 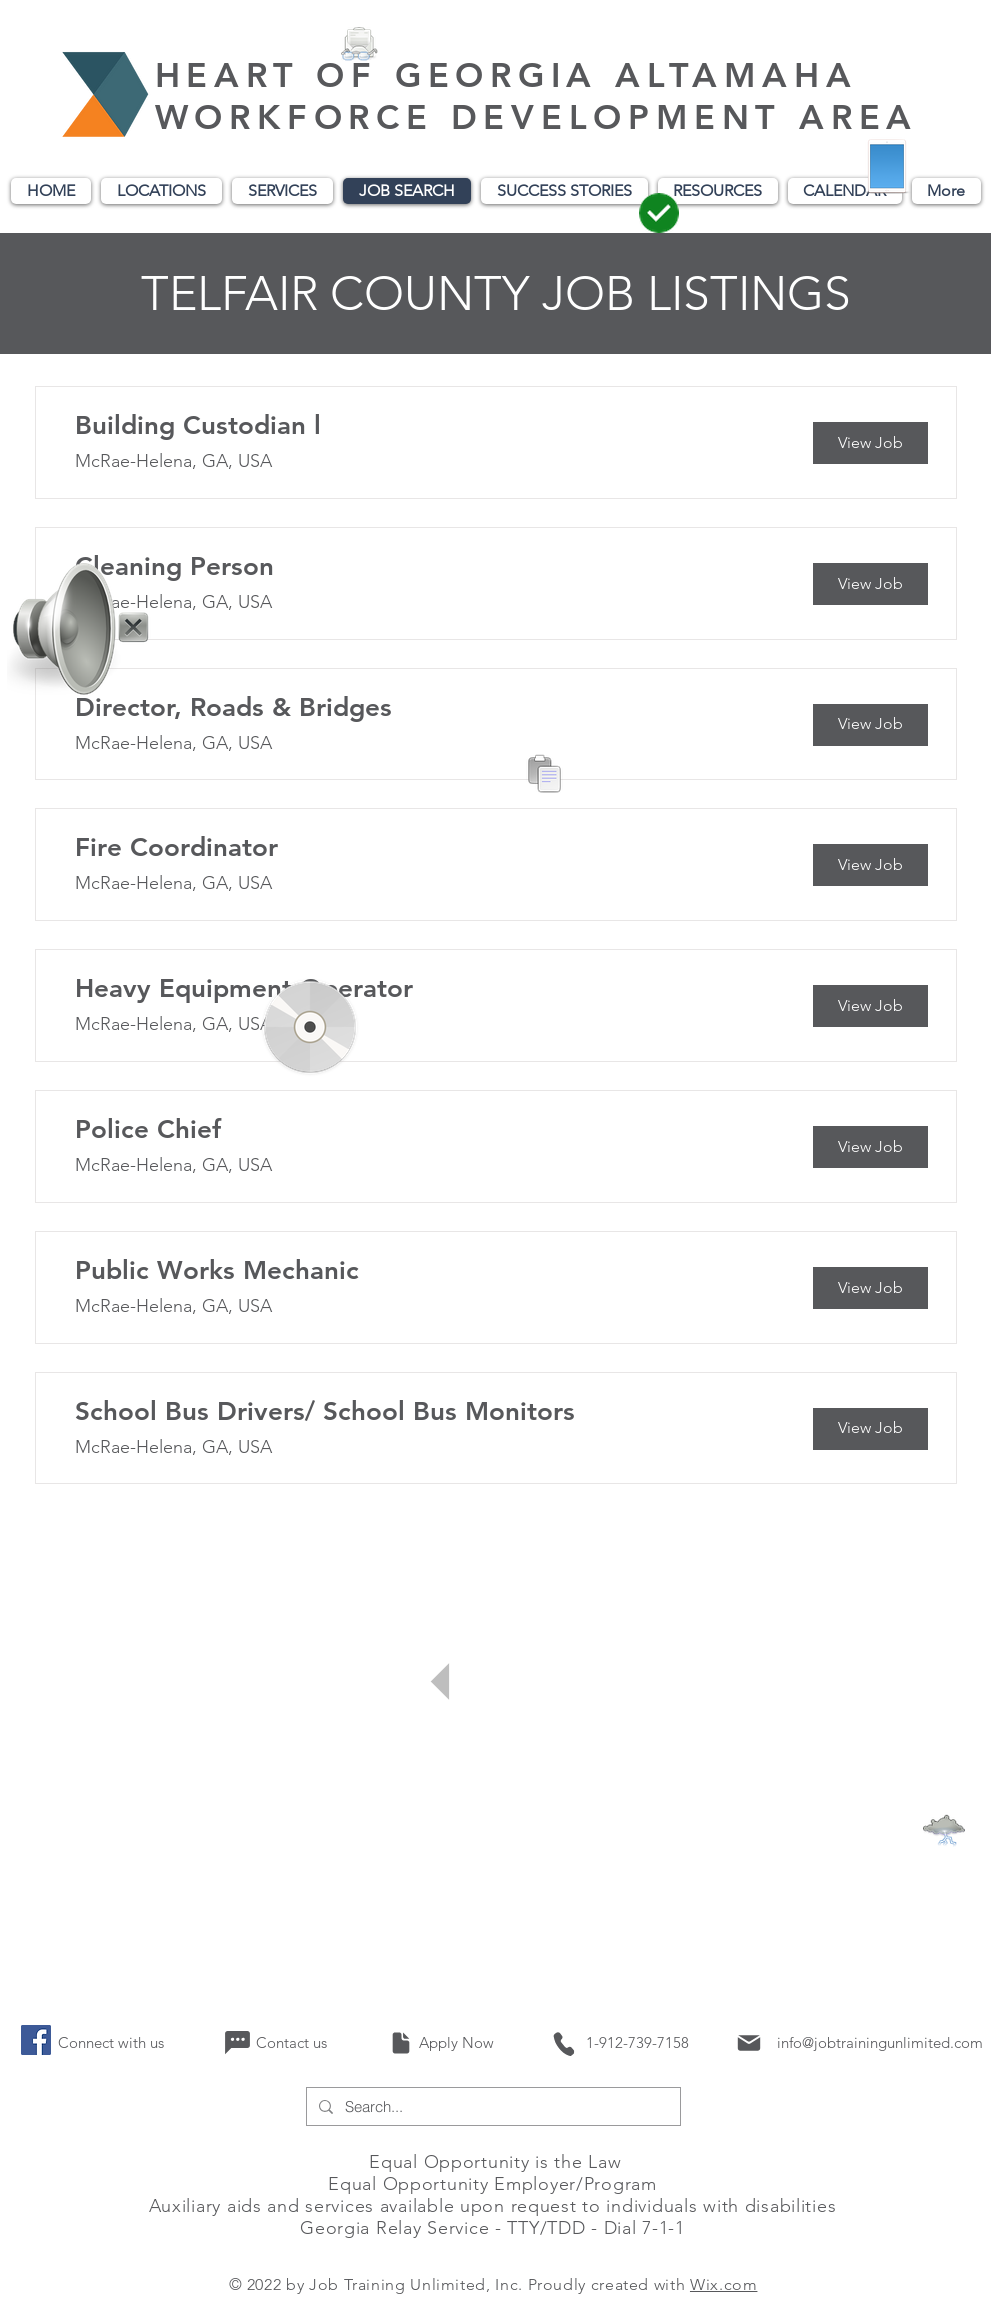 I want to click on indicates audio is muted, so click(x=79, y=629).